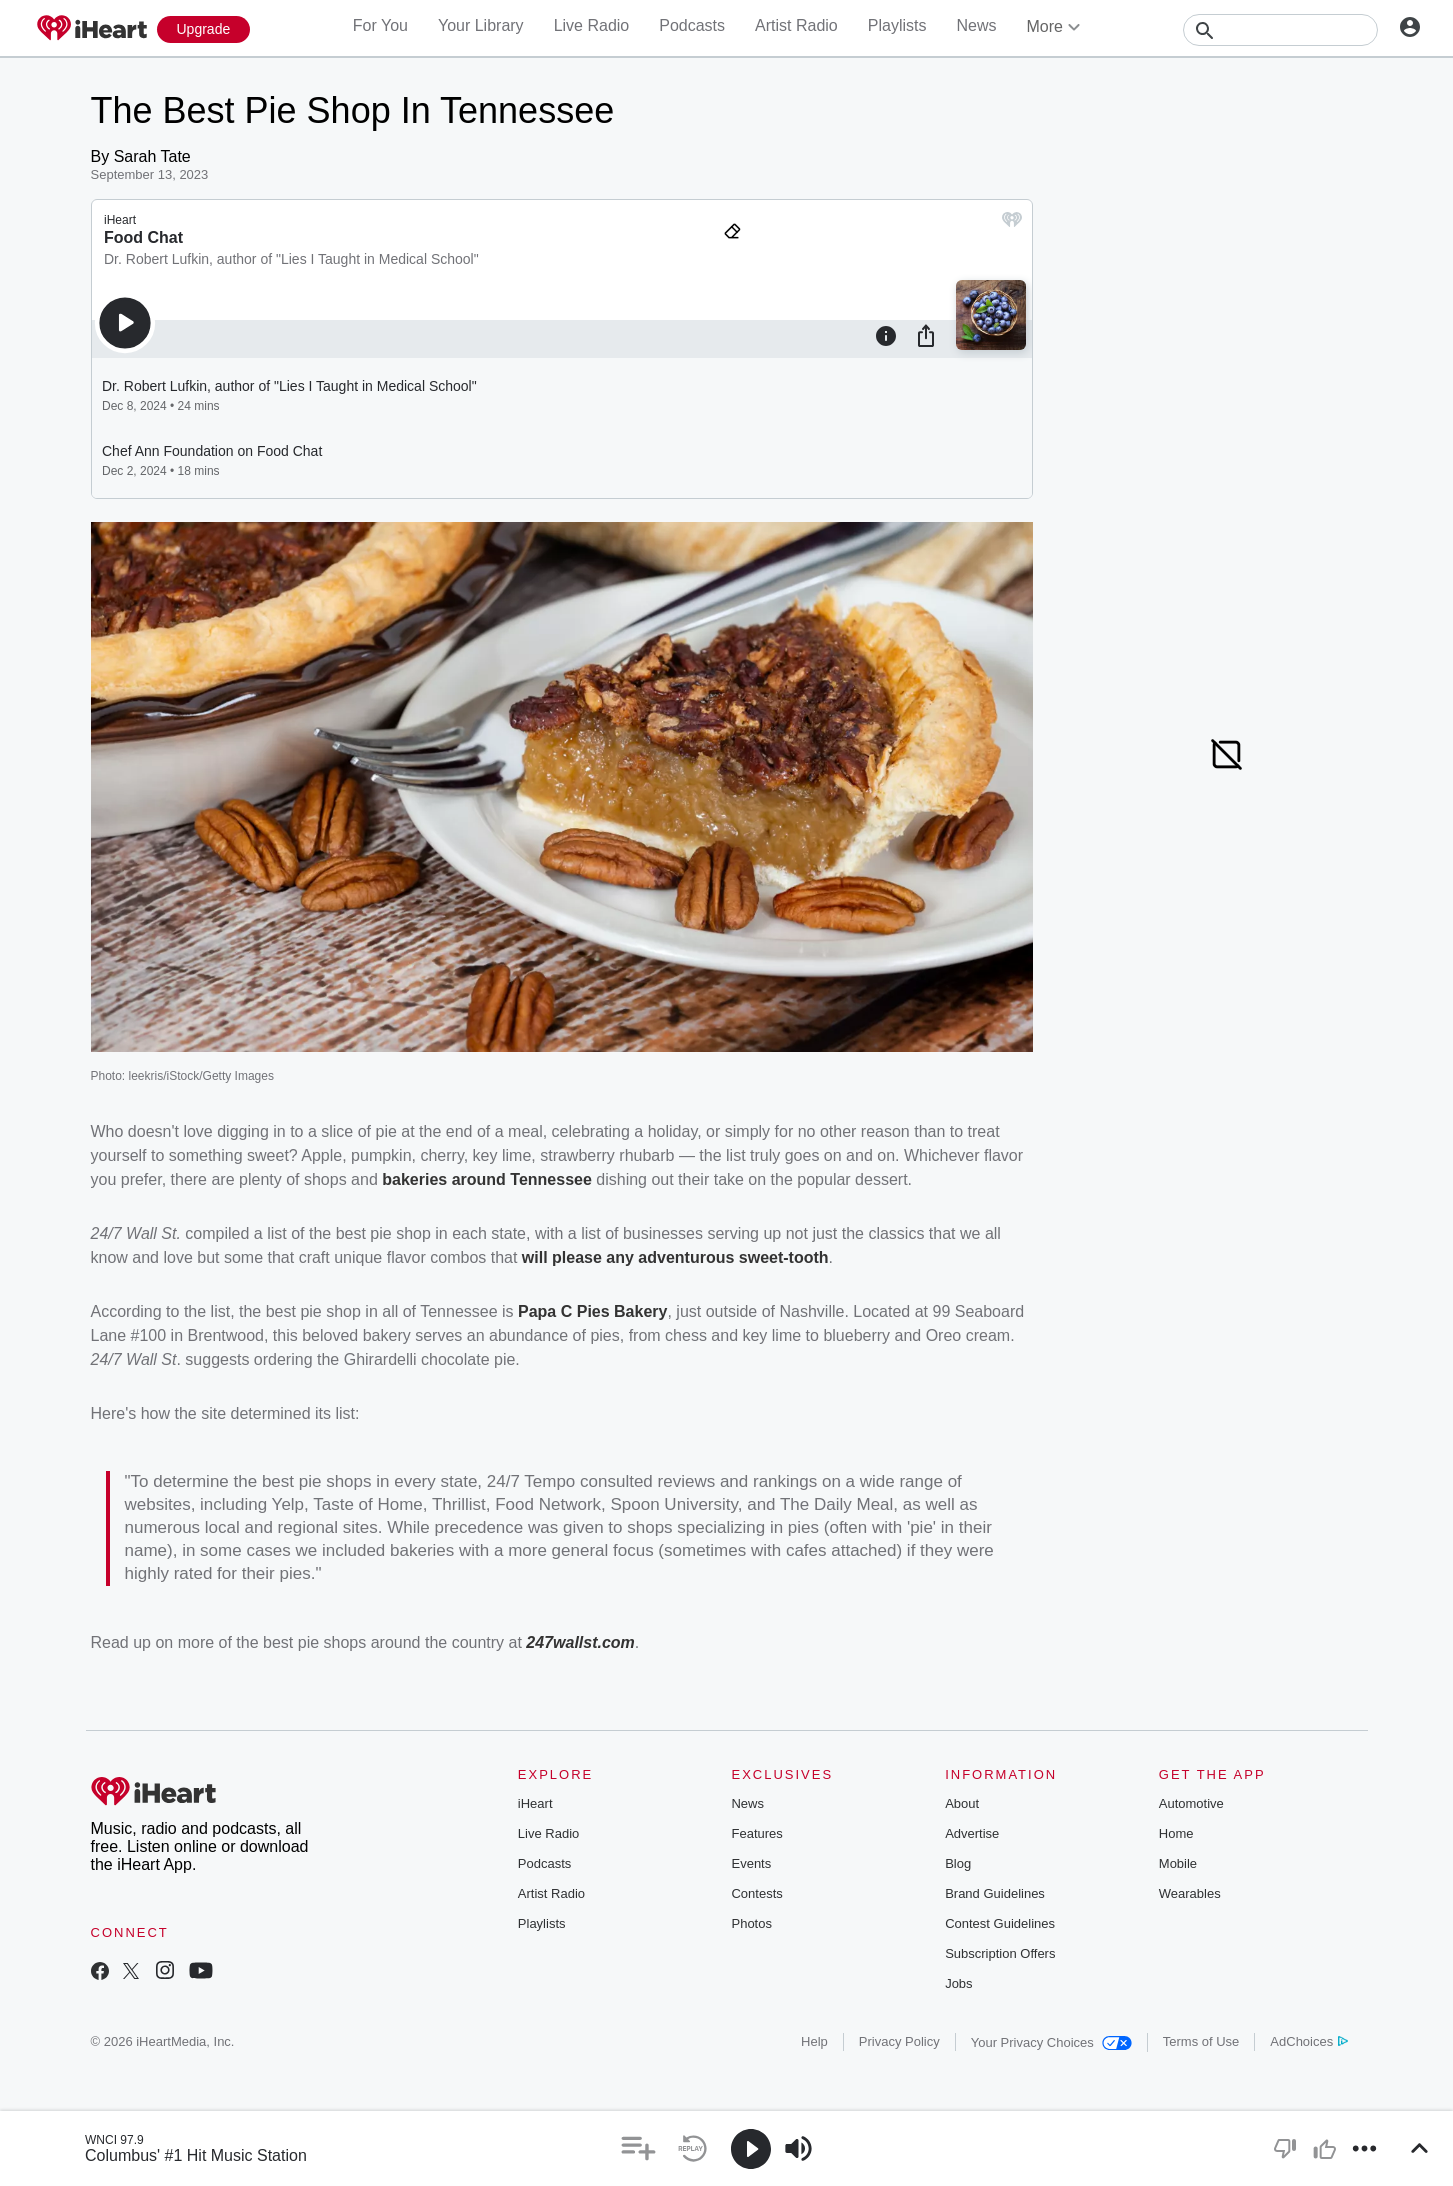  Describe the element at coordinates (732, 231) in the screenshot. I see `erase or delete selected content` at that location.